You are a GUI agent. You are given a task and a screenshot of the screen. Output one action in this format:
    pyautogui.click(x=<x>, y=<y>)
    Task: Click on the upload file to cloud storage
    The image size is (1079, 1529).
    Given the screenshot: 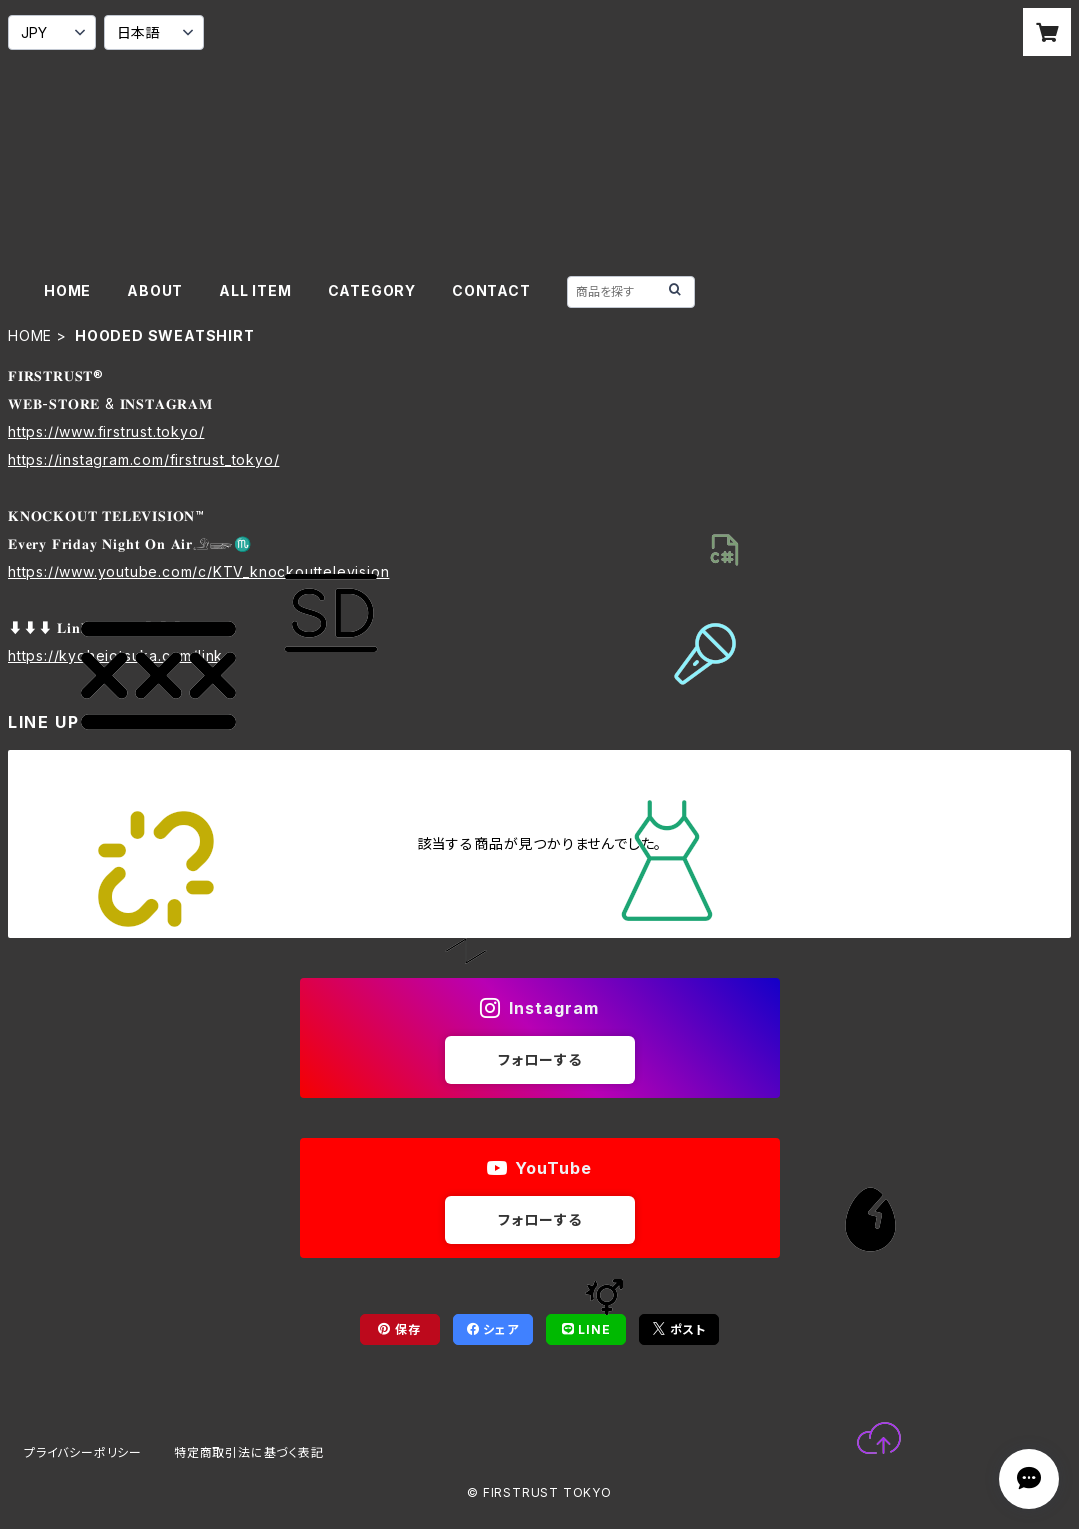 What is the action you would take?
    pyautogui.click(x=879, y=1438)
    